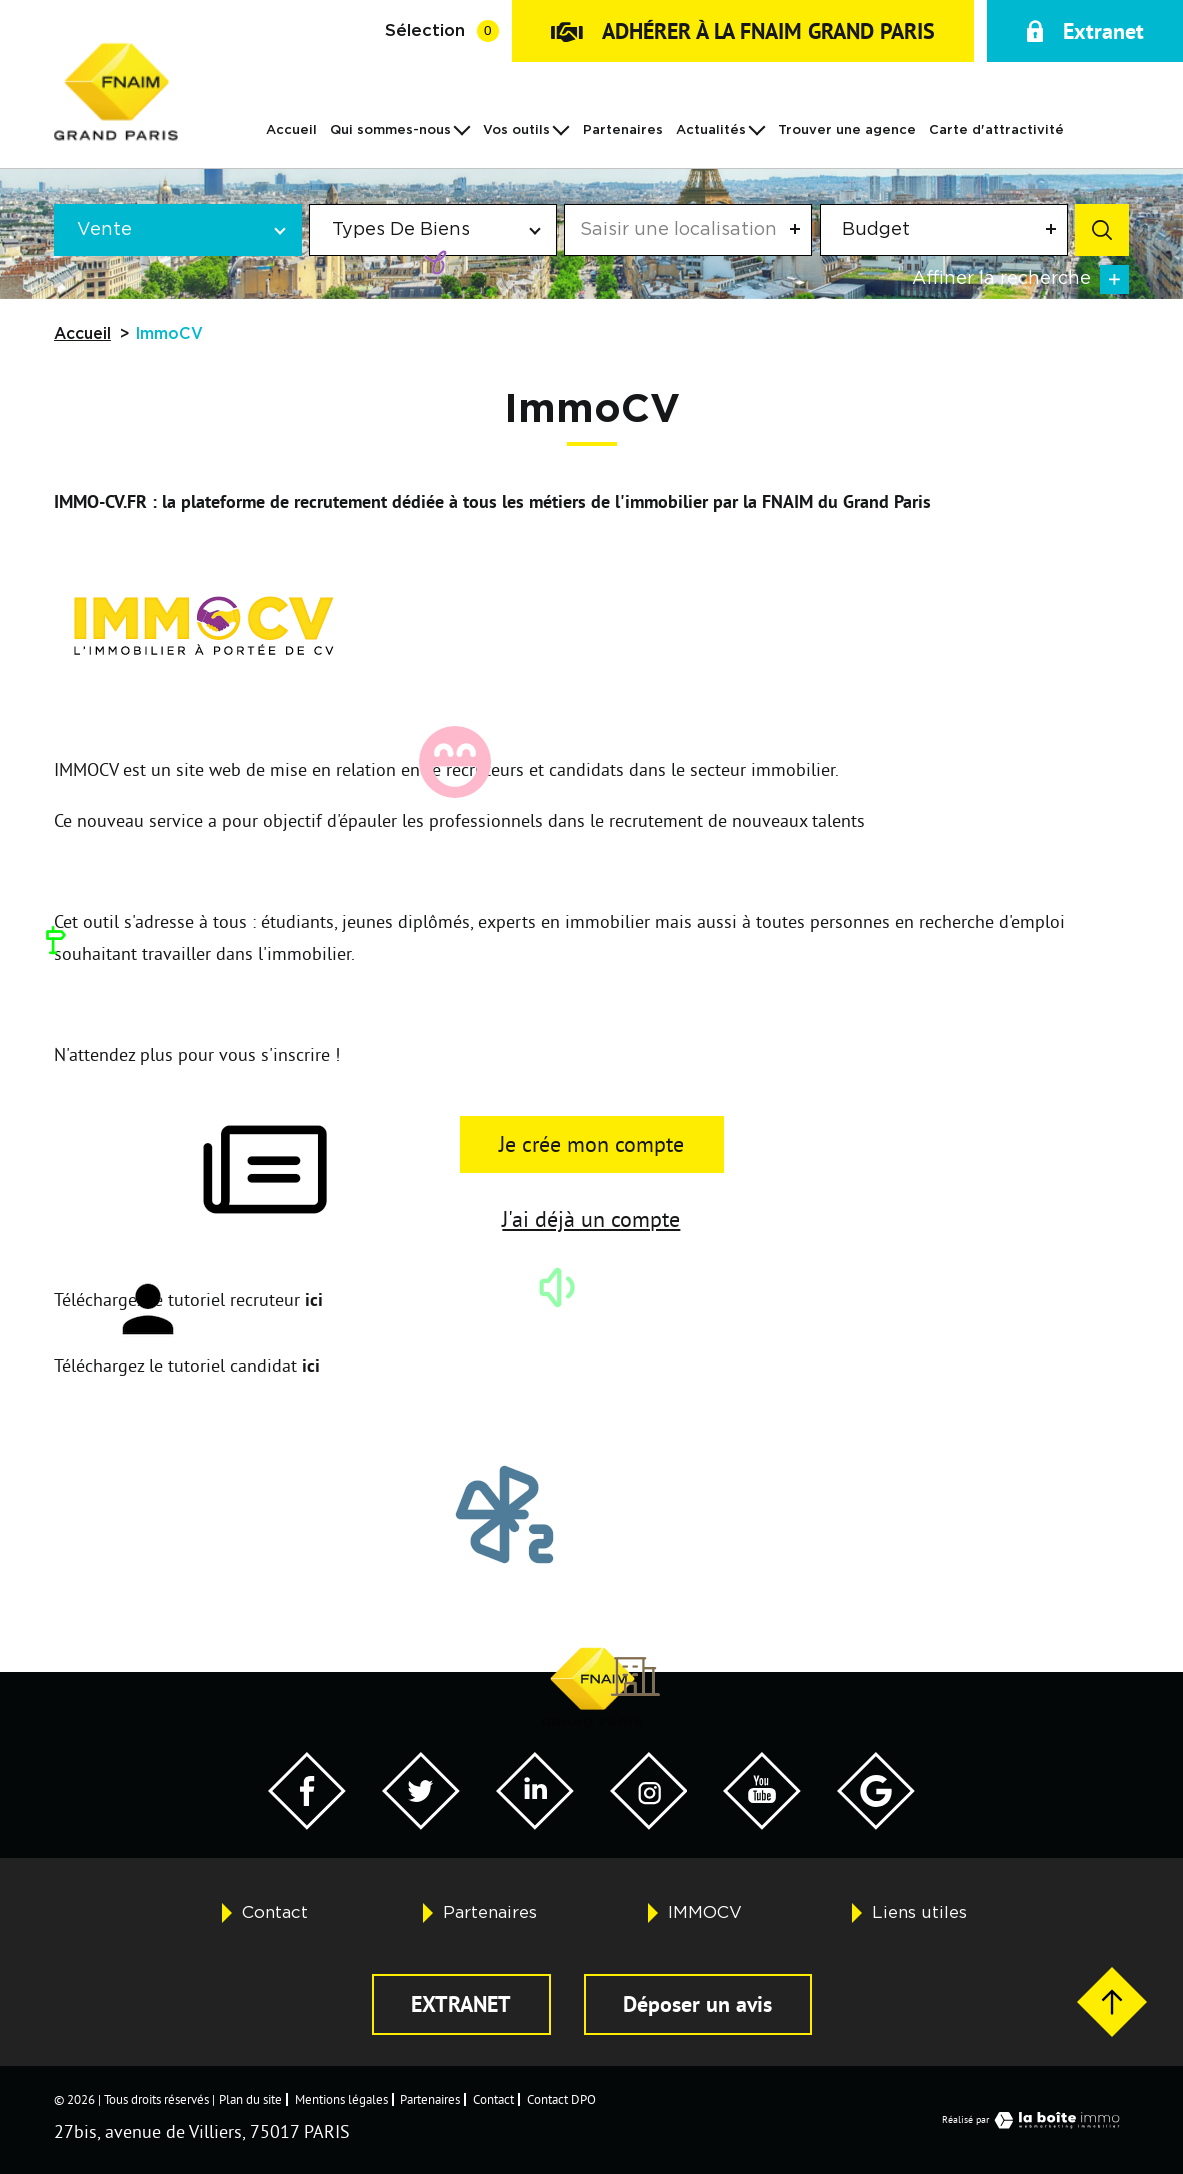 Image resolution: width=1183 pixels, height=2174 pixels. Describe the element at coordinates (633, 1676) in the screenshot. I see `view office or workplace location` at that location.